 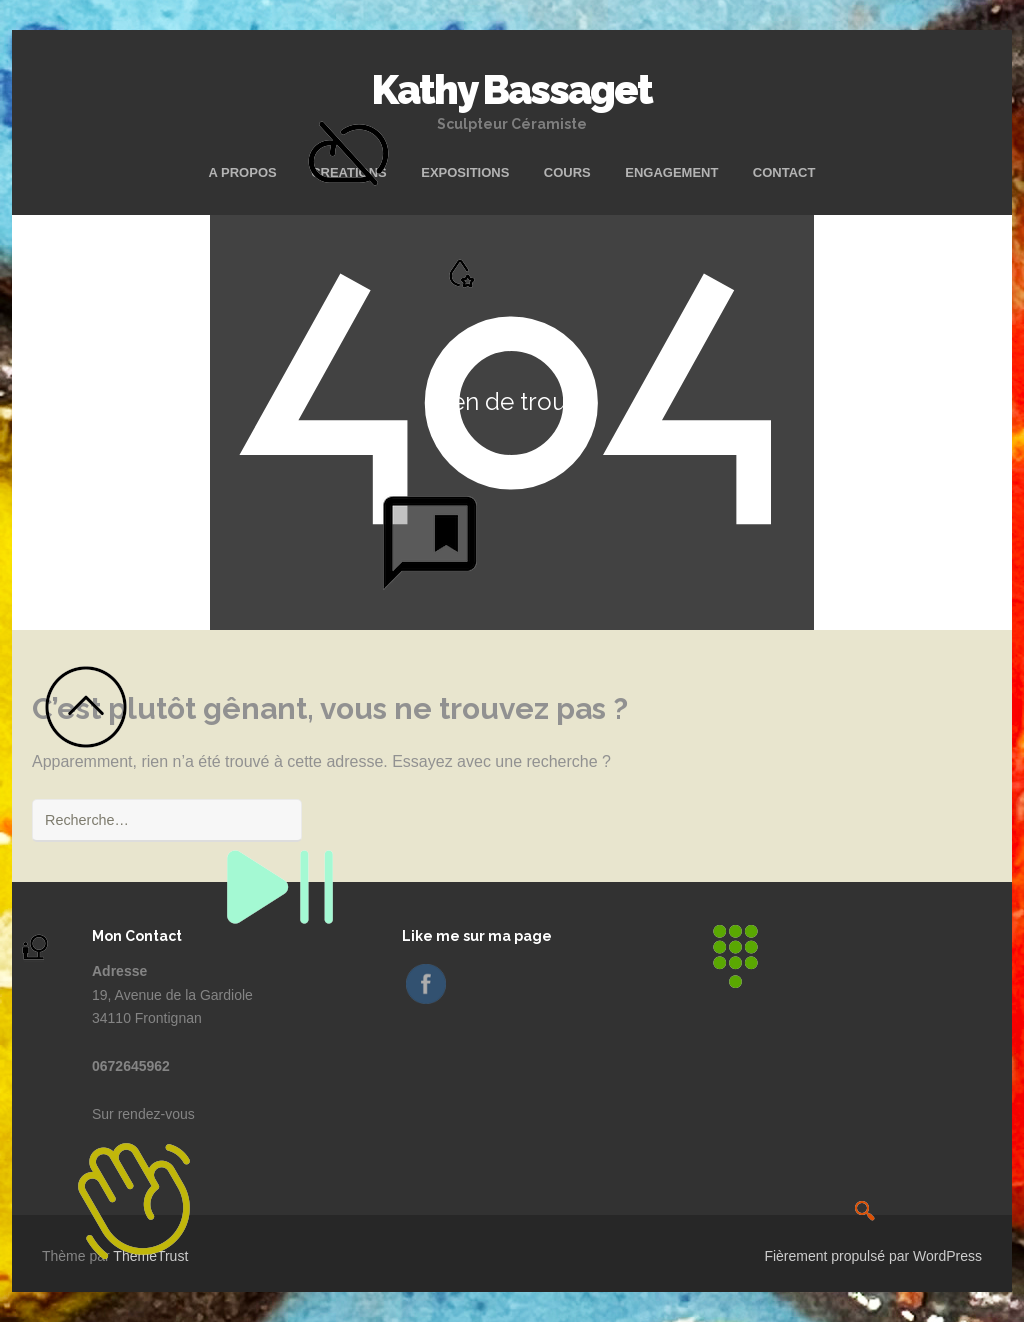 I want to click on scroll up or return to top, so click(x=86, y=707).